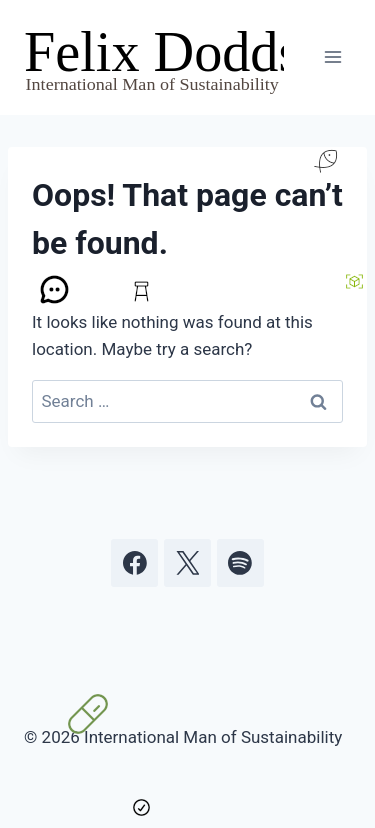 The height and width of the screenshot is (828, 375). Describe the element at coordinates (354, 281) in the screenshot. I see `scan or capture a 3D object` at that location.